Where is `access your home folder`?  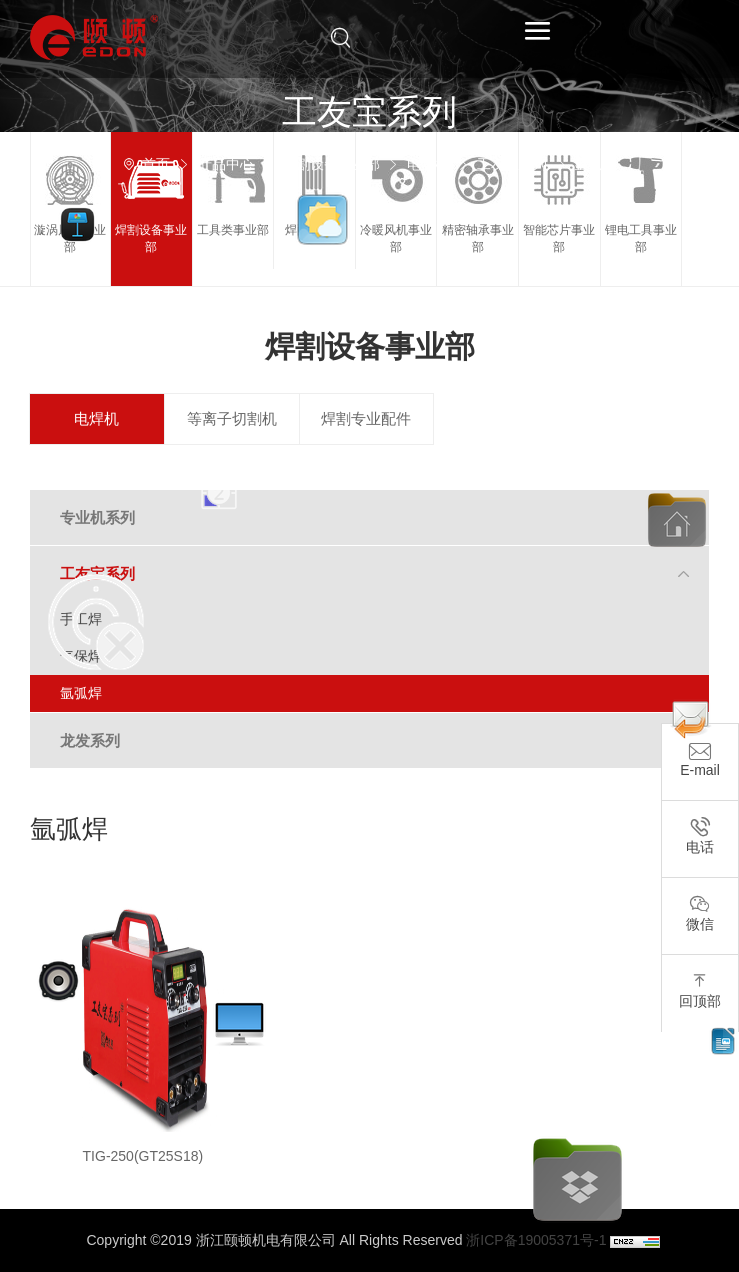
access your home folder is located at coordinates (677, 520).